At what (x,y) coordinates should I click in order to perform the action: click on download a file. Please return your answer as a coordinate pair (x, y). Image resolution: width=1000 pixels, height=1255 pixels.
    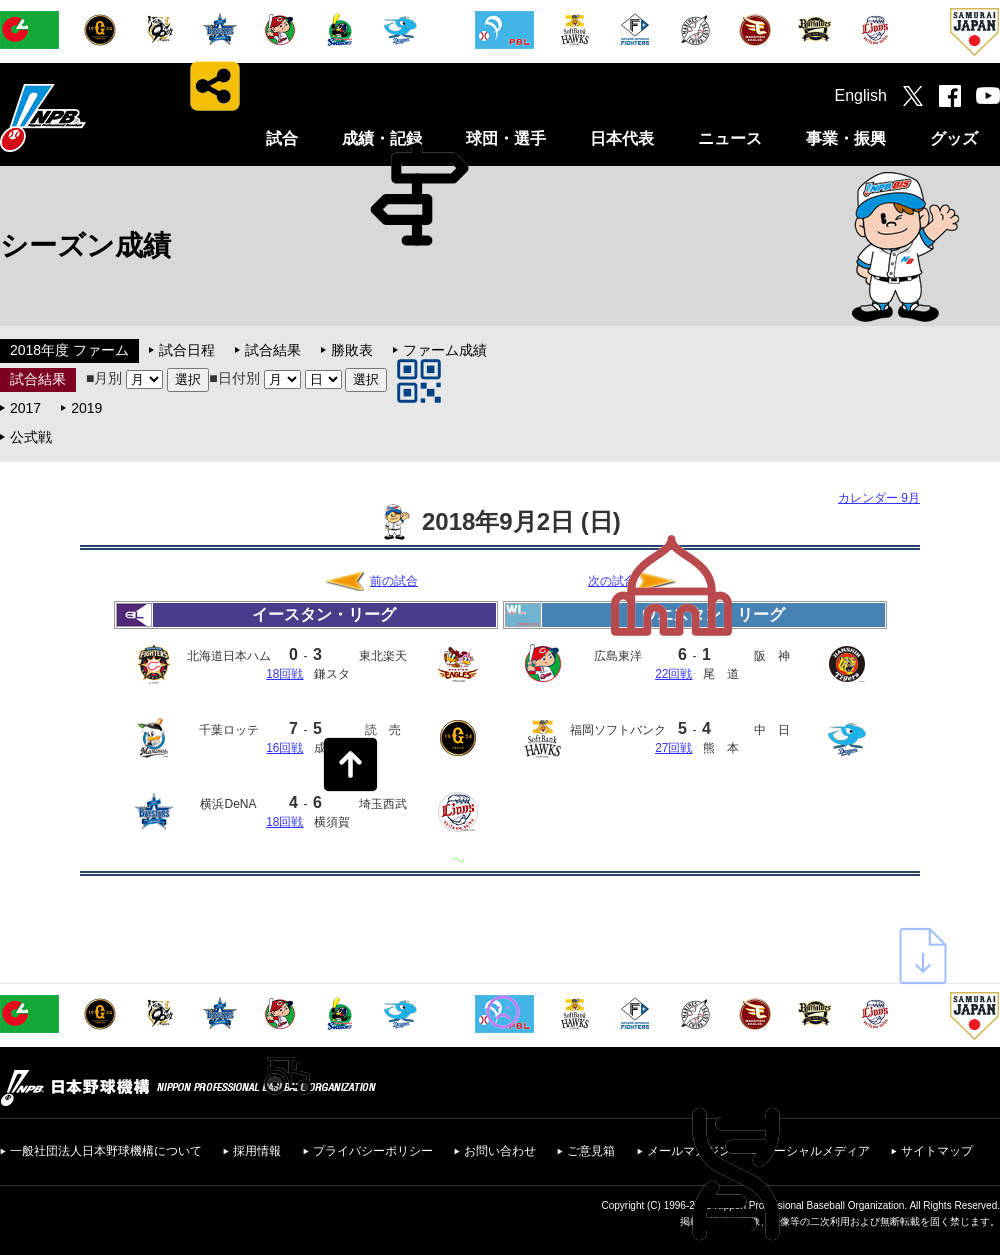
    Looking at the image, I should click on (923, 956).